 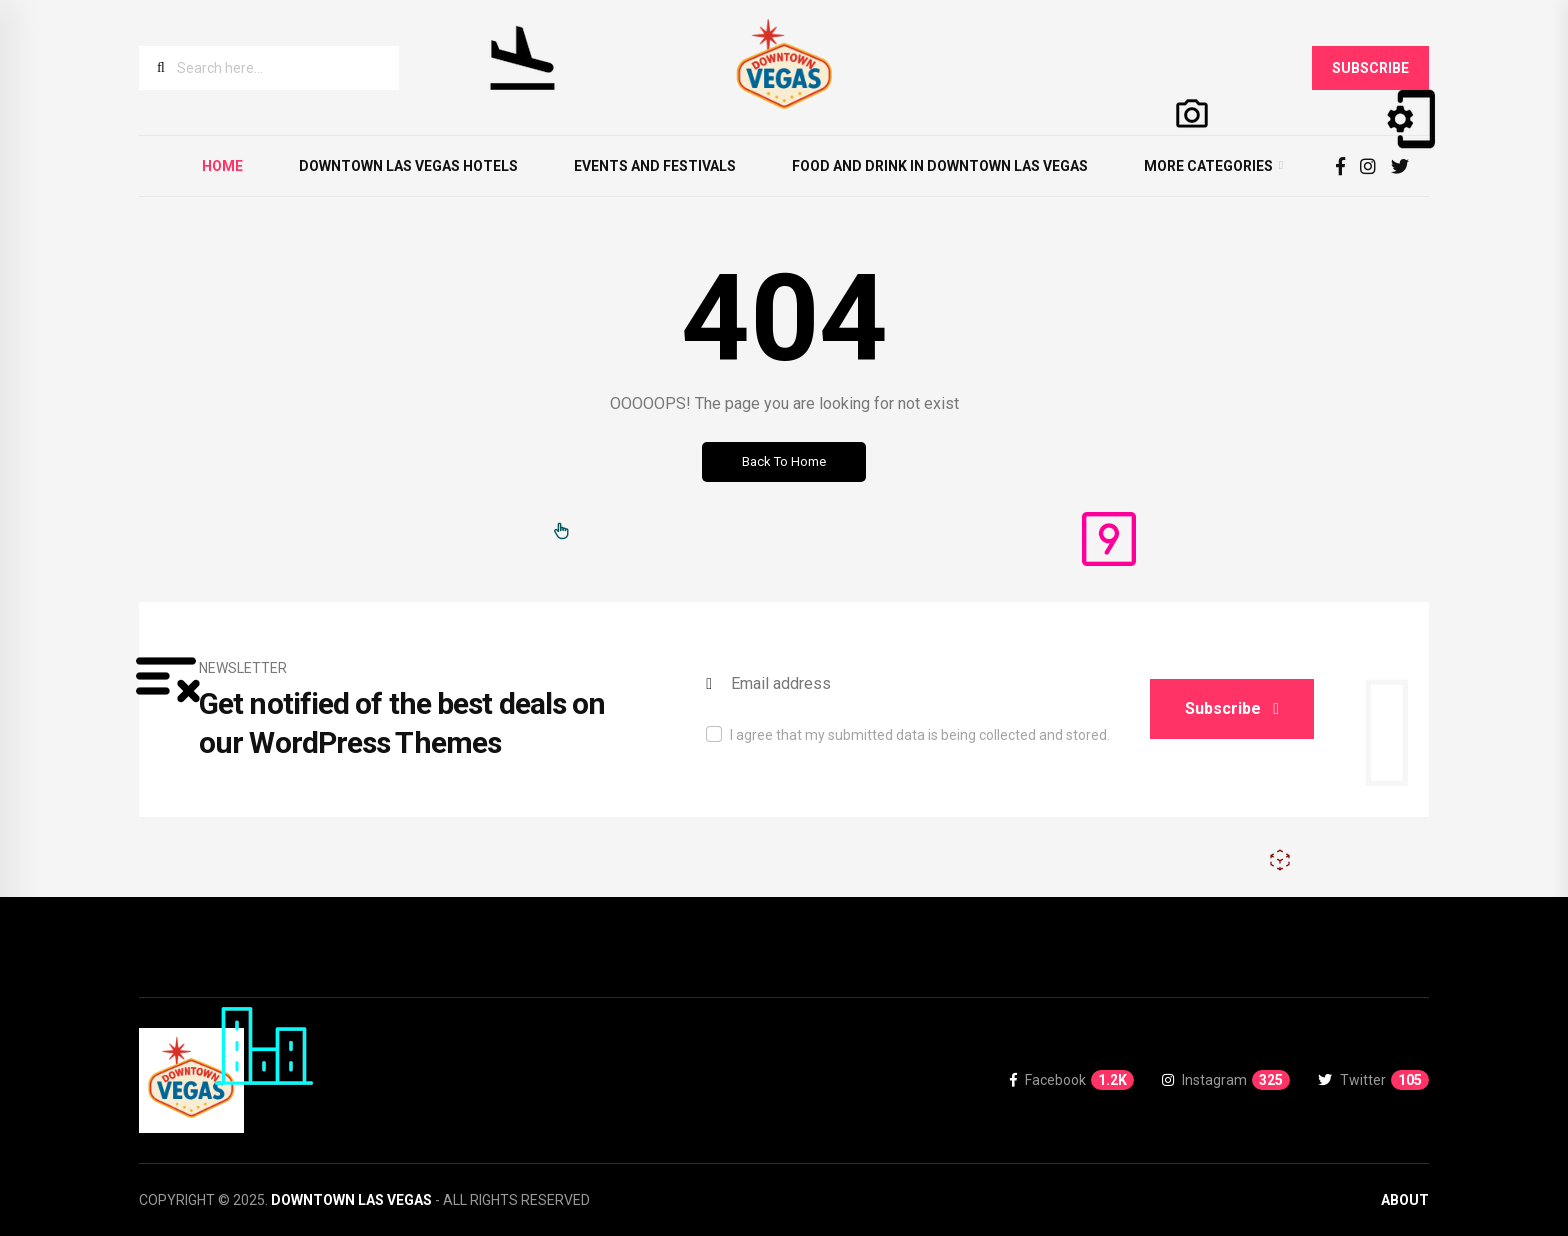 What do you see at coordinates (522, 59) in the screenshot?
I see `indicates an arriving flight` at bounding box center [522, 59].